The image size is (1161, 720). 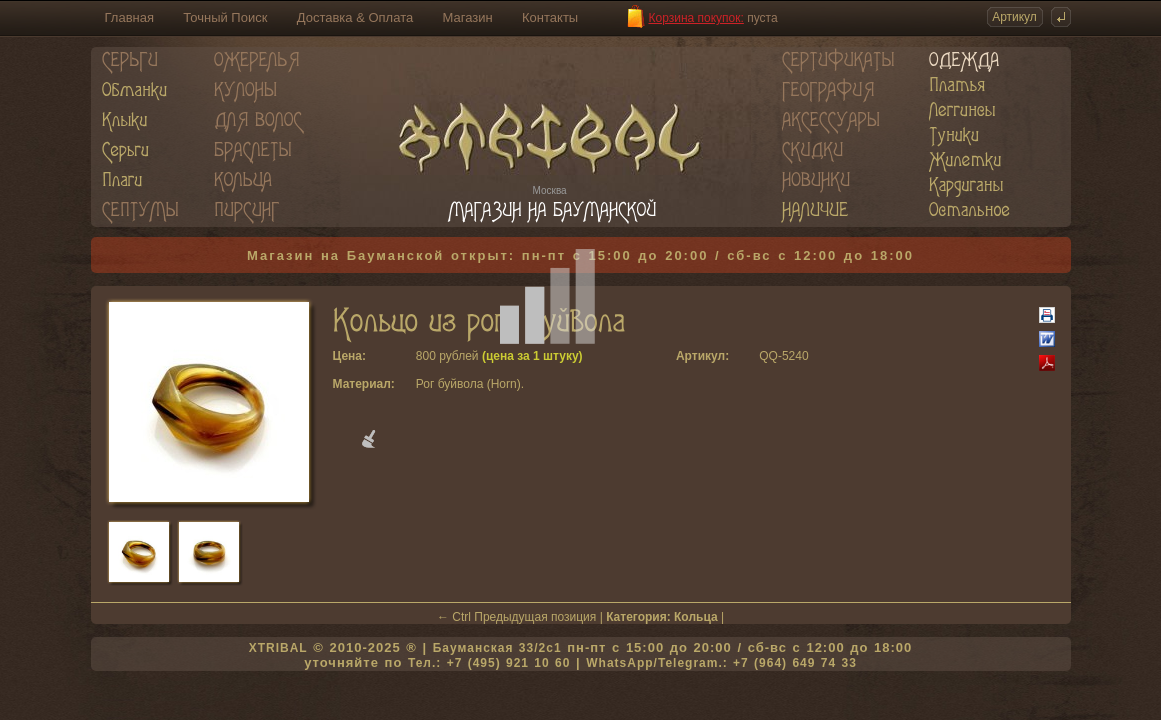 I want to click on clear all items or entries, so click(x=370, y=440).